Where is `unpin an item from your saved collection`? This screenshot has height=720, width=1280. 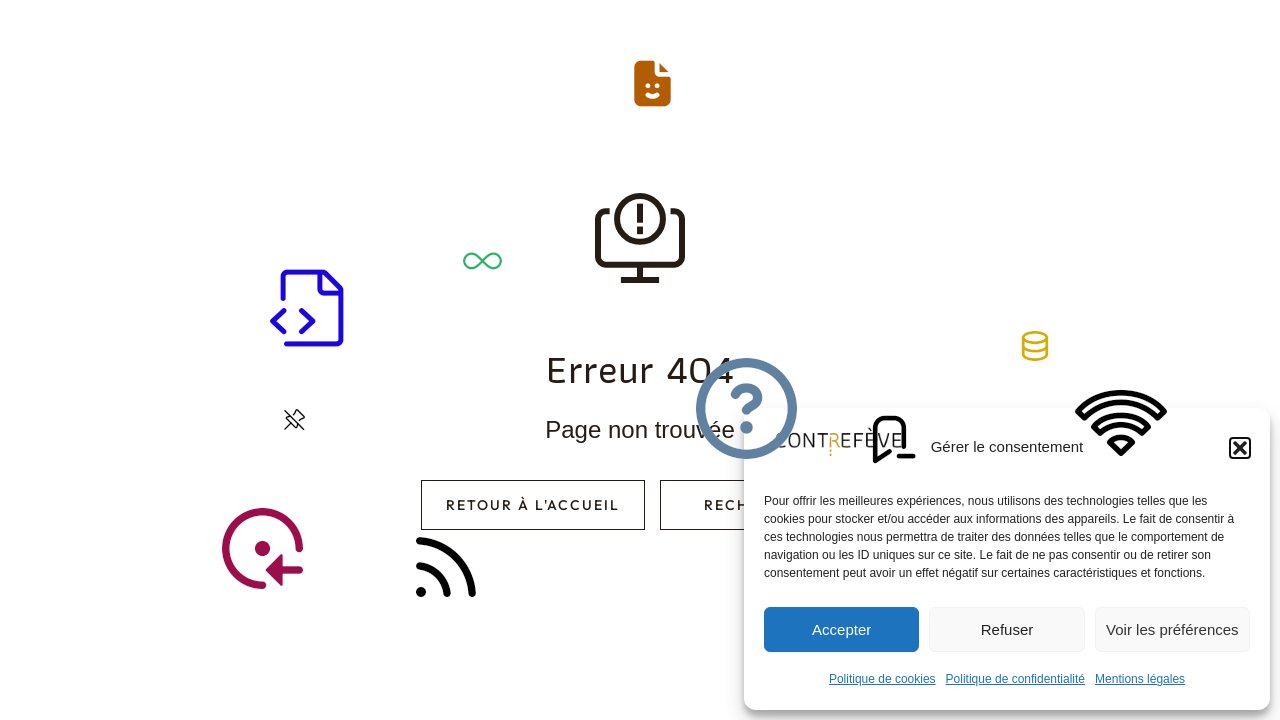
unpin an item from your saved collection is located at coordinates (294, 420).